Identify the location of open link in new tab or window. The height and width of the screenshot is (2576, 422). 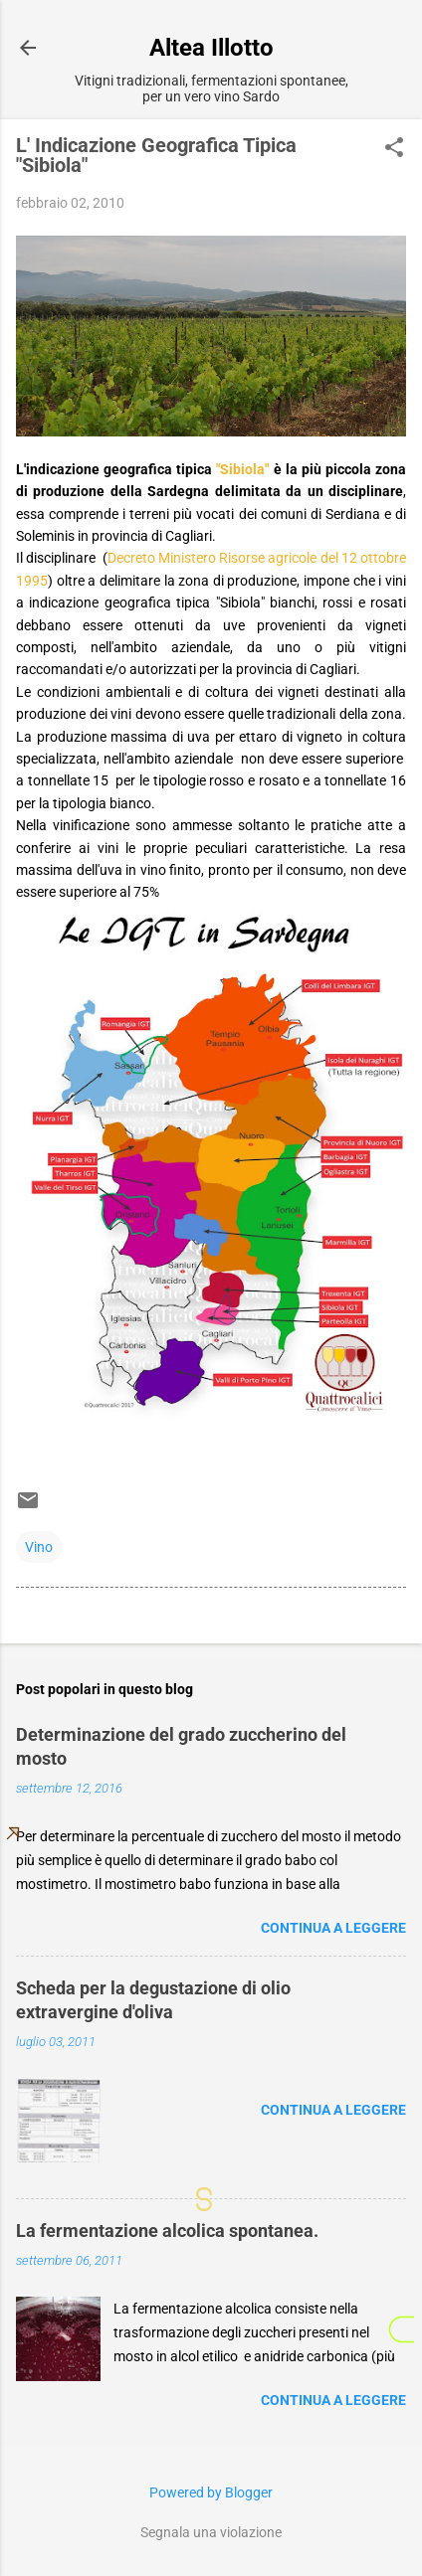
(13, 1833).